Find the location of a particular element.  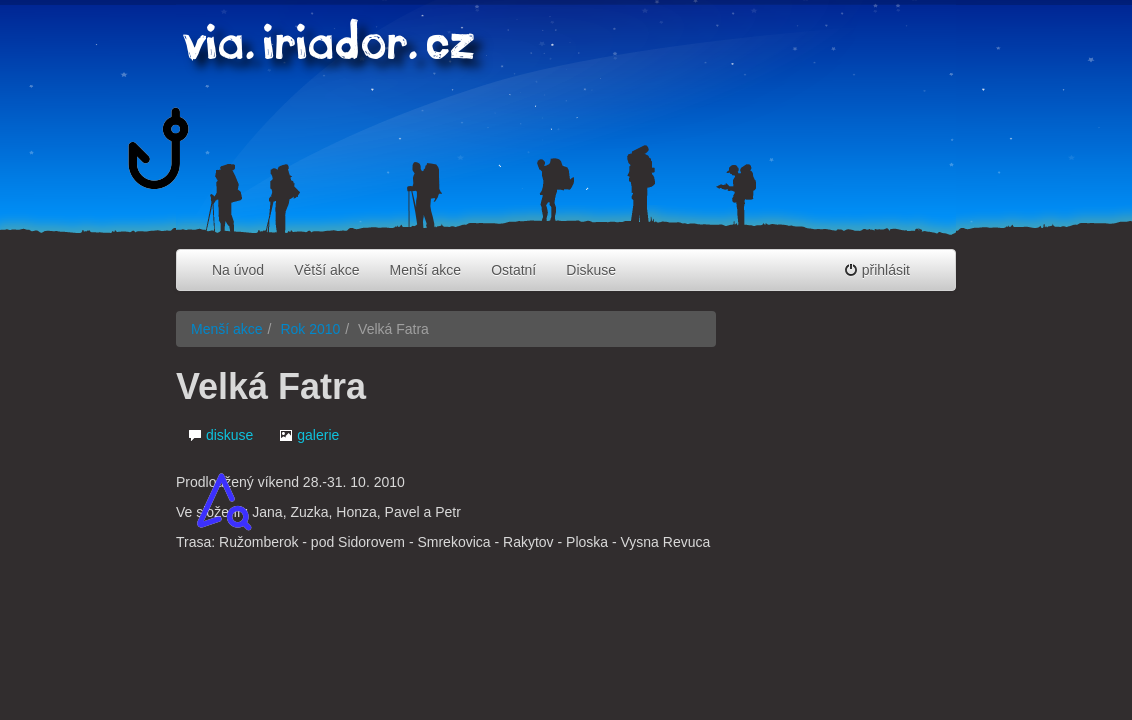

fishing or angling activity is located at coordinates (158, 150).